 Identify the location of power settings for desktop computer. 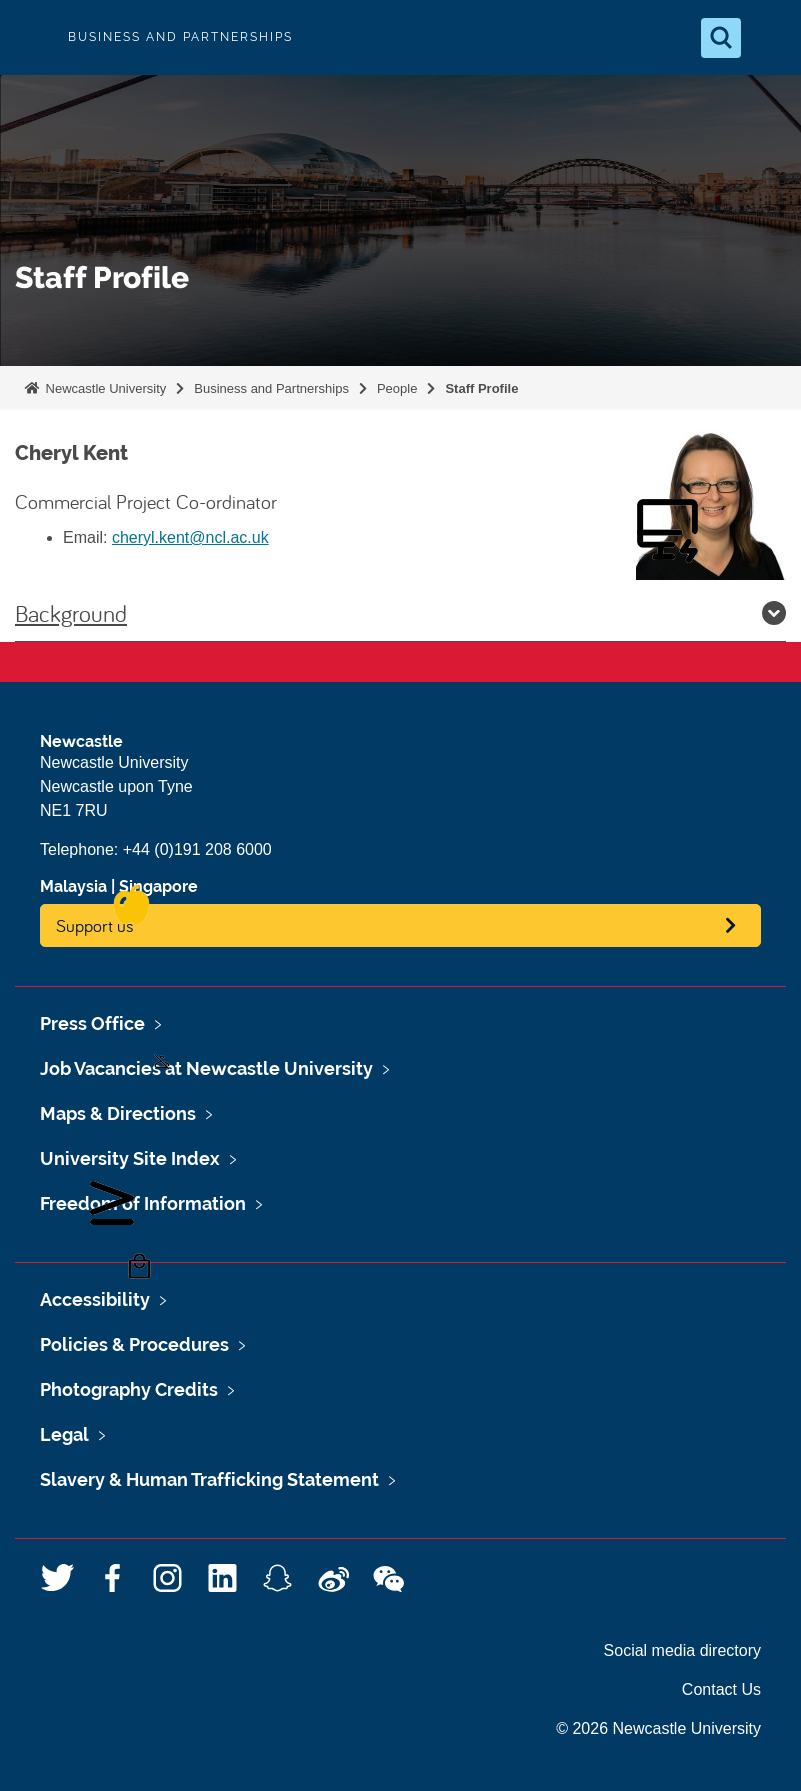
(667, 529).